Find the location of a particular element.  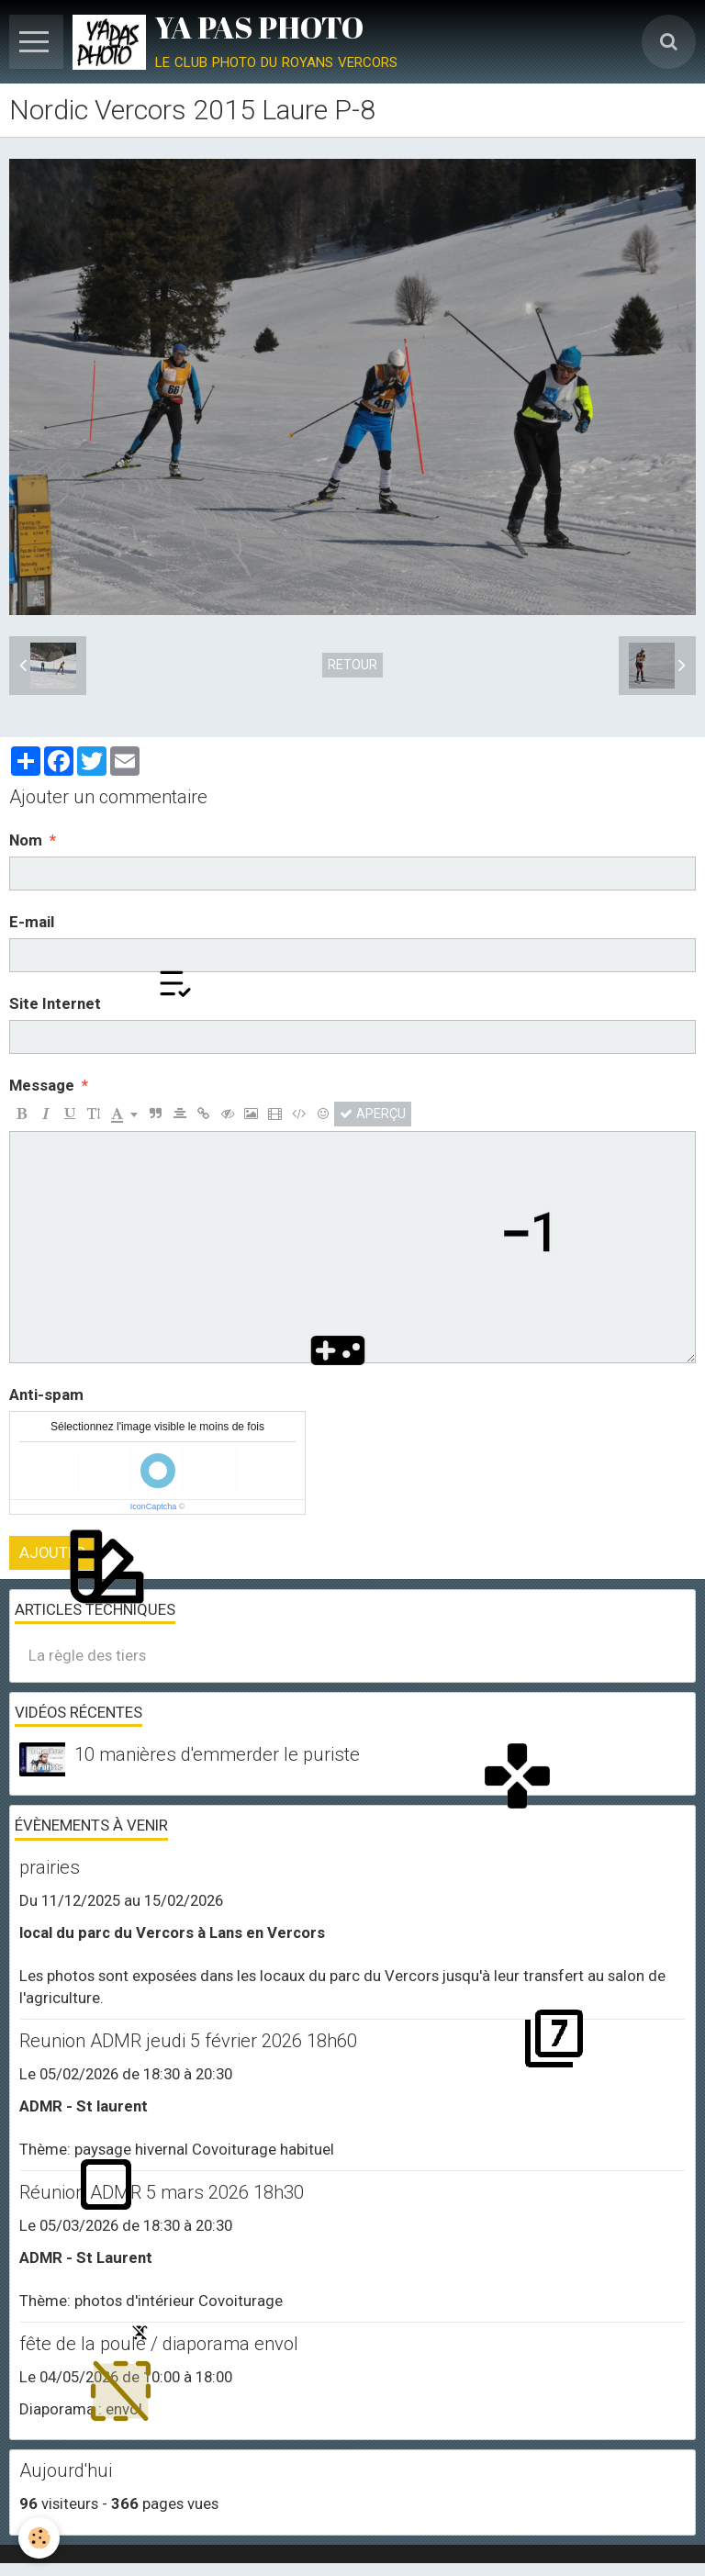

indicates 7 items or notifications is located at coordinates (554, 2038).